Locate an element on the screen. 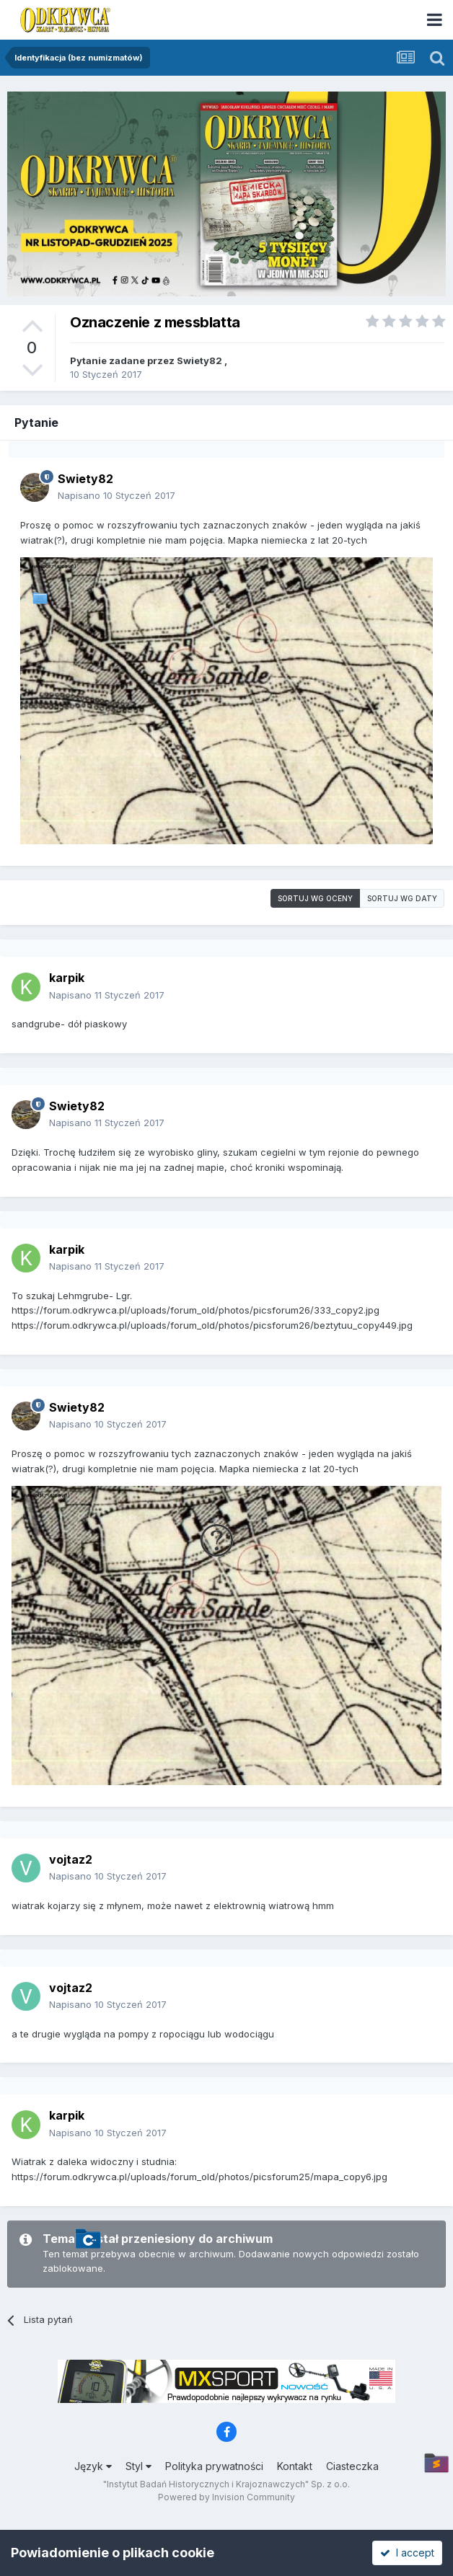 The image size is (453, 2576). access help or support documentation is located at coordinates (216, 1540).